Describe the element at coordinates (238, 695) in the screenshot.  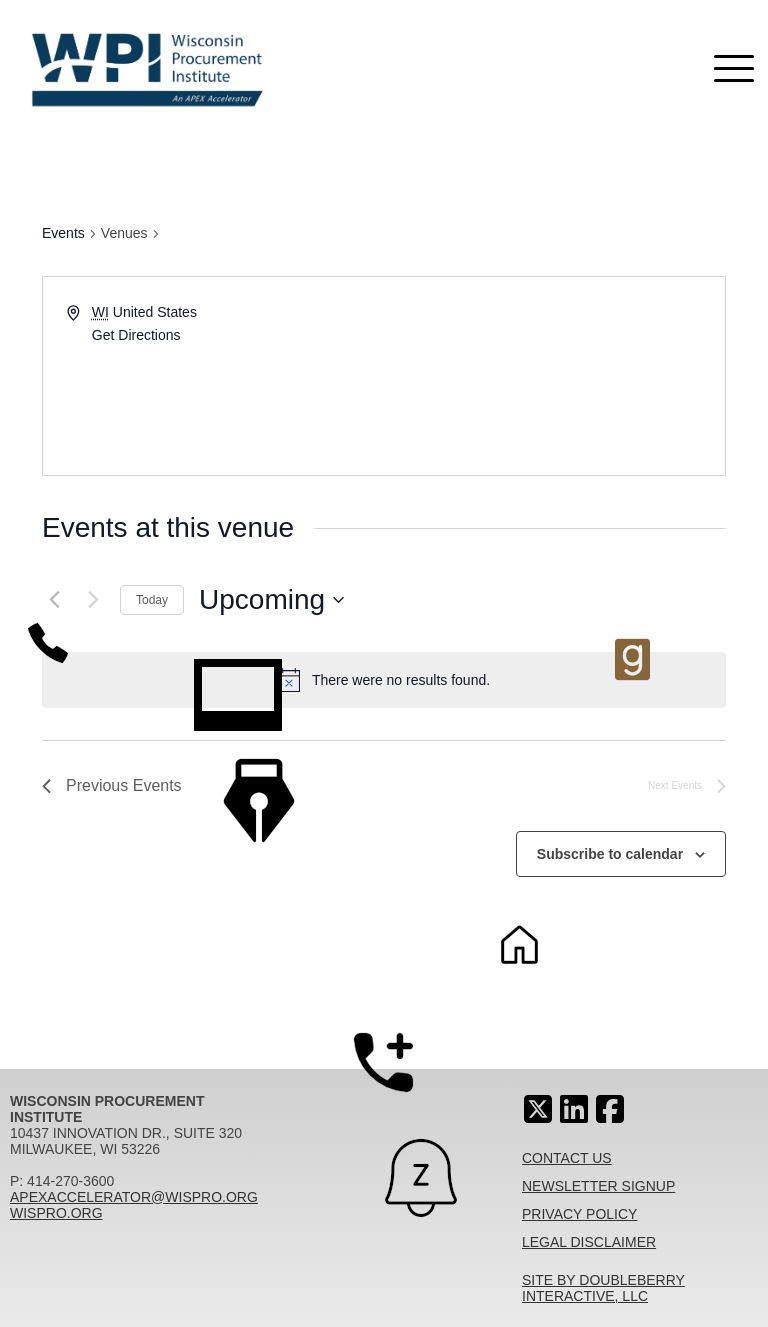
I see `video player with caption or subtitle bar` at that location.